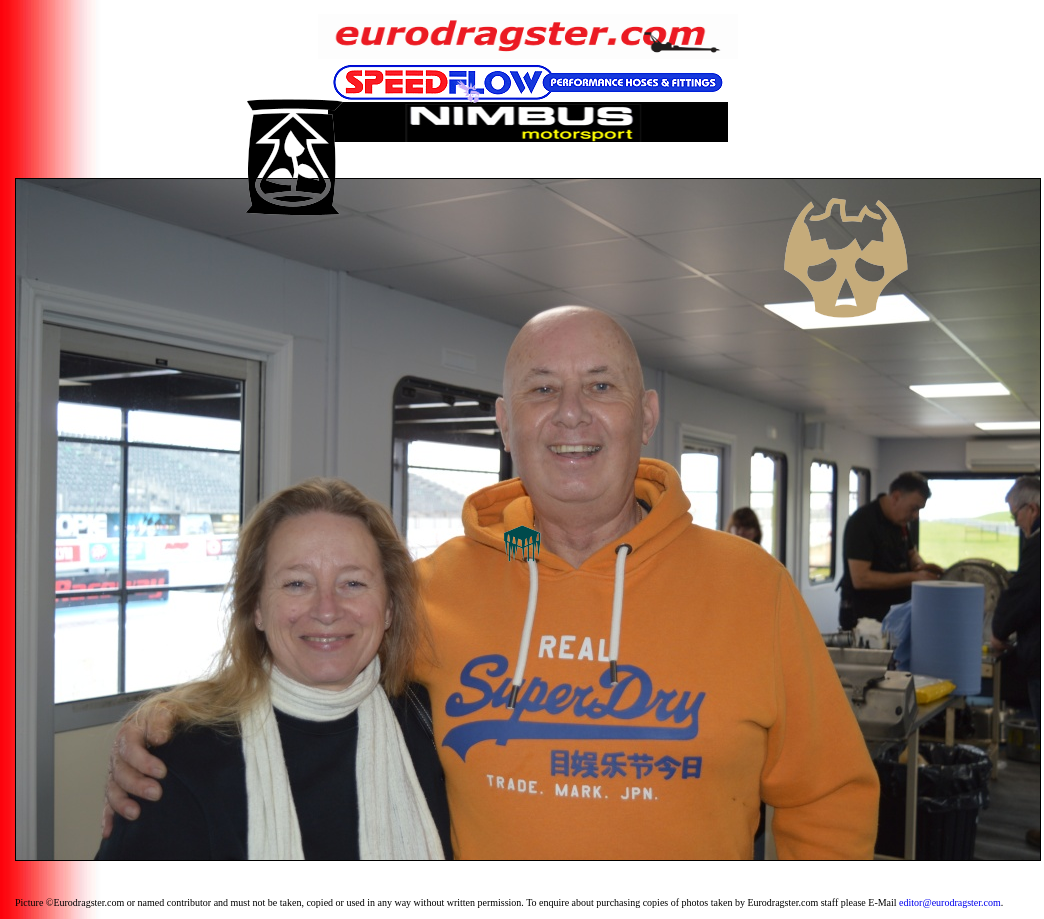 Image resolution: width=1044 pixels, height=919 pixels. What do you see at coordinates (468, 91) in the screenshot?
I see `indicates critical hit or headshot damage` at bounding box center [468, 91].